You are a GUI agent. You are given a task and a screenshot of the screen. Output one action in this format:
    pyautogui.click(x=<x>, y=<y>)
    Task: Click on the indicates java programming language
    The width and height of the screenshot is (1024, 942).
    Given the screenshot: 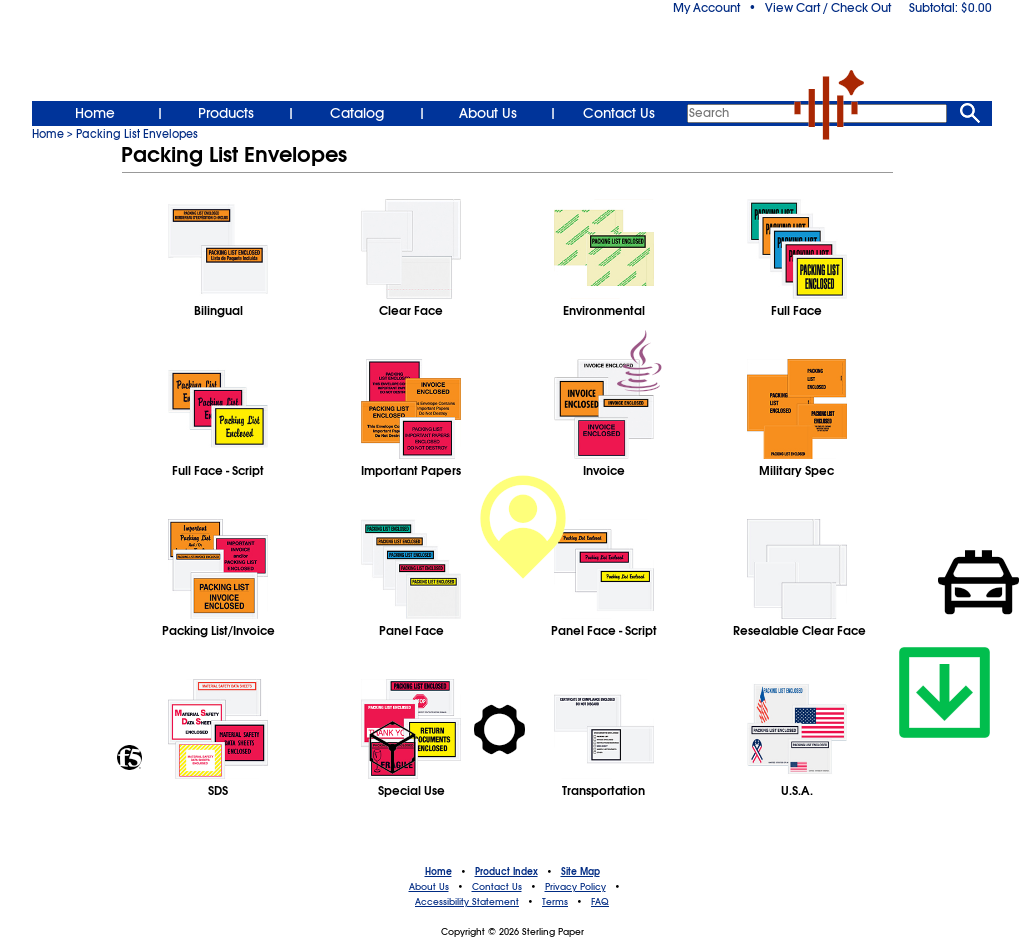 What is the action you would take?
    pyautogui.click(x=640, y=363)
    